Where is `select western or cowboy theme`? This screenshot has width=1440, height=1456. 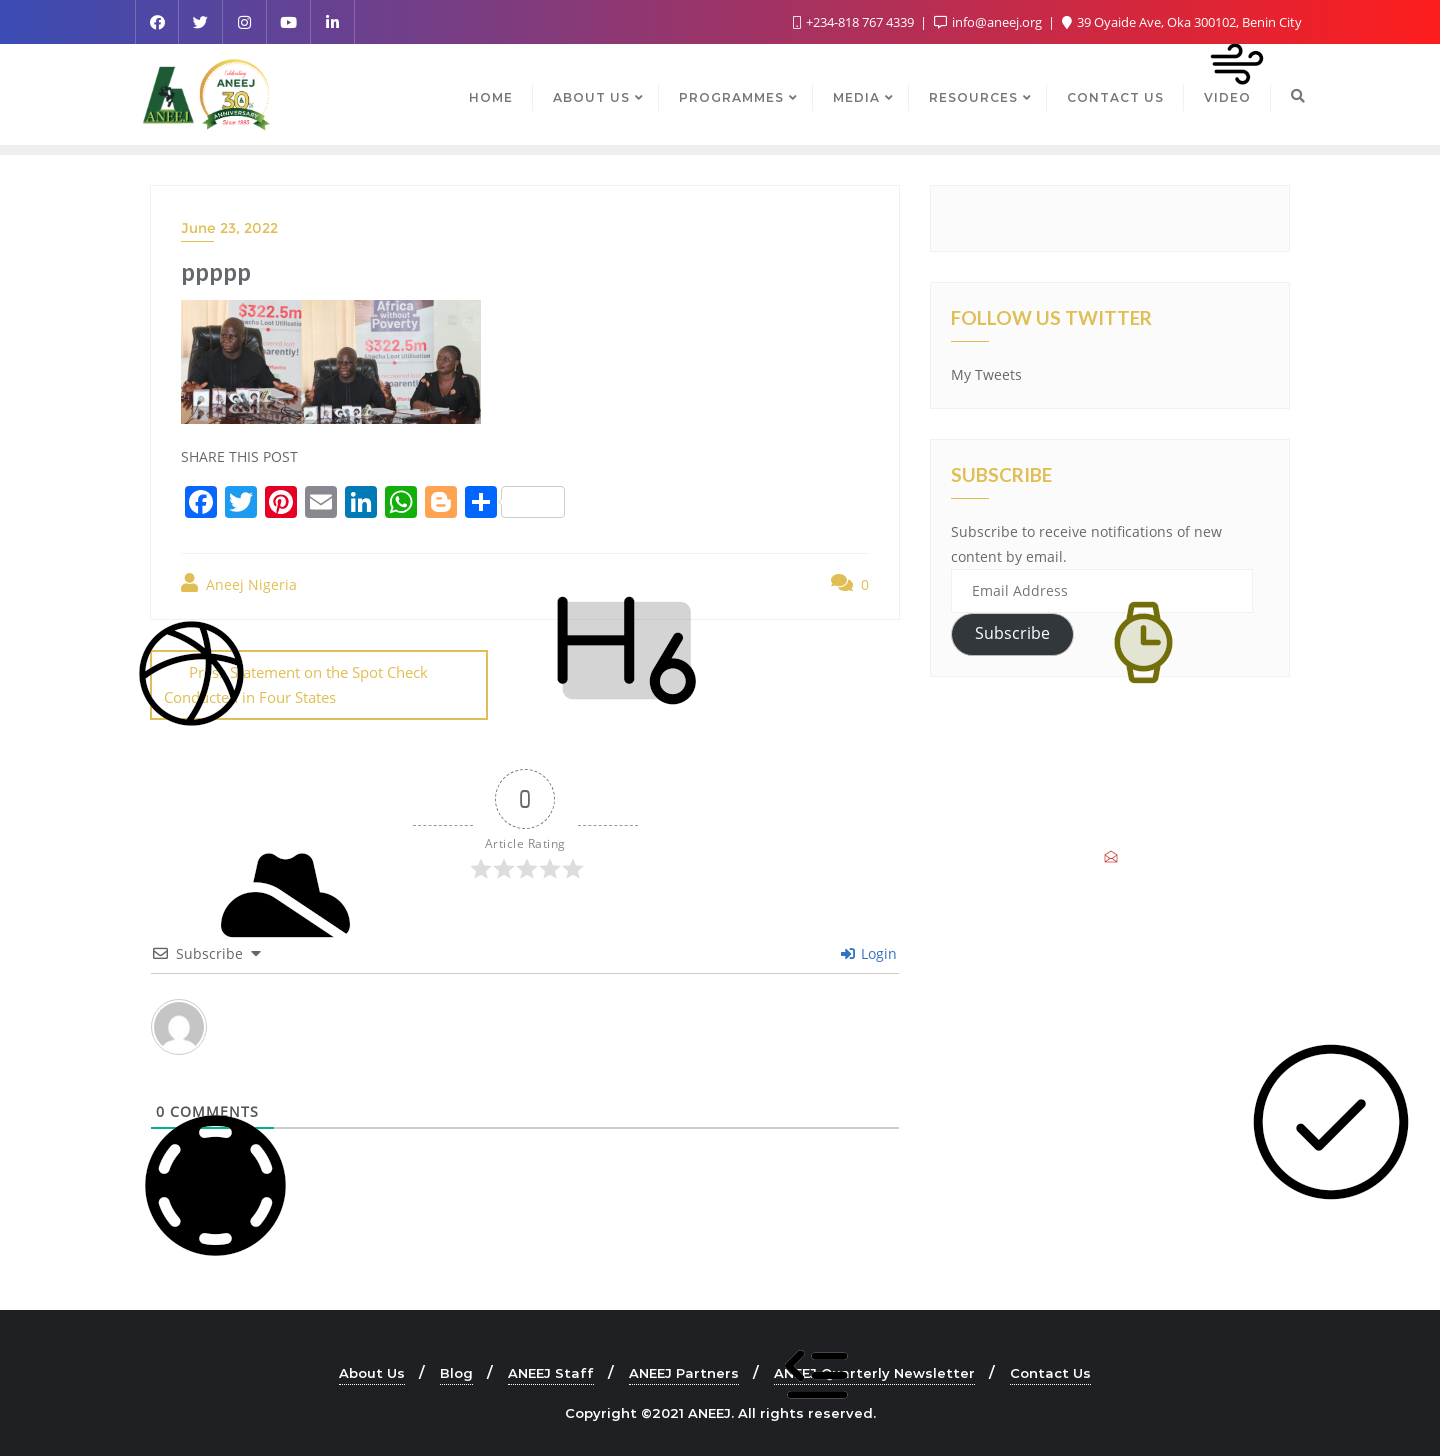 select western or cowboy theme is located at coordinates (285, 898).